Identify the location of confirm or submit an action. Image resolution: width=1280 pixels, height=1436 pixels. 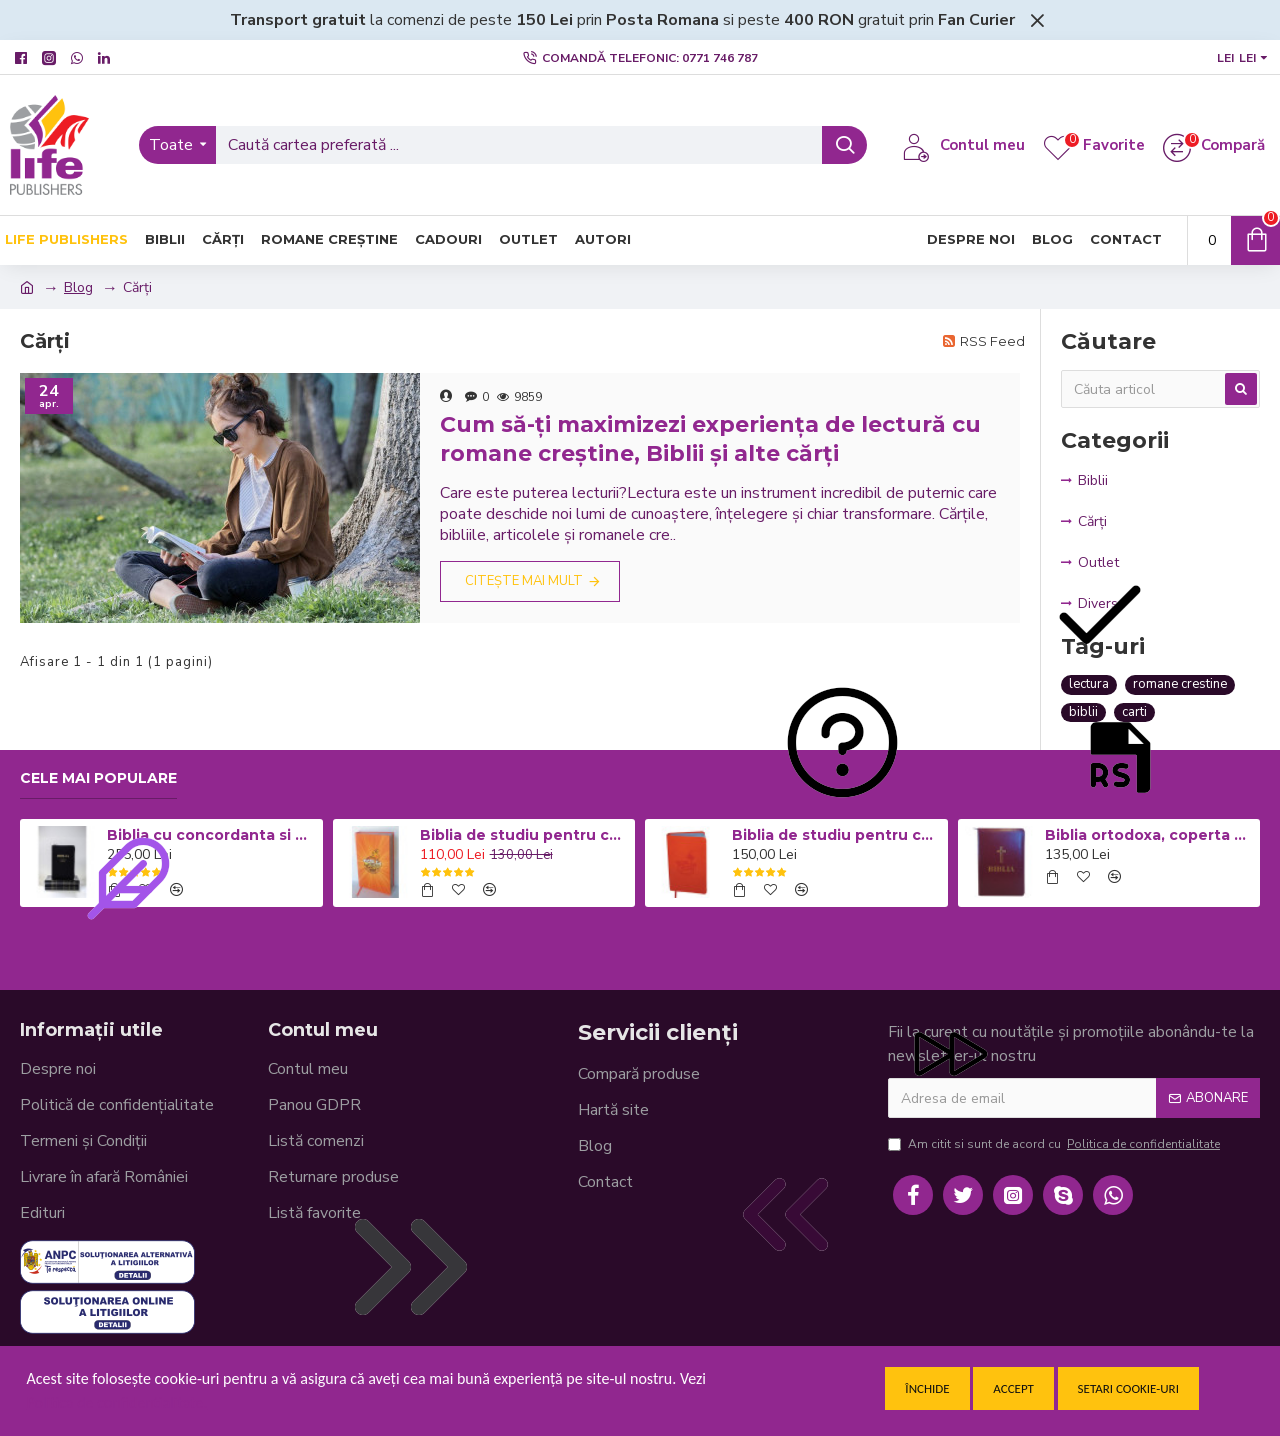
(1100, 617).